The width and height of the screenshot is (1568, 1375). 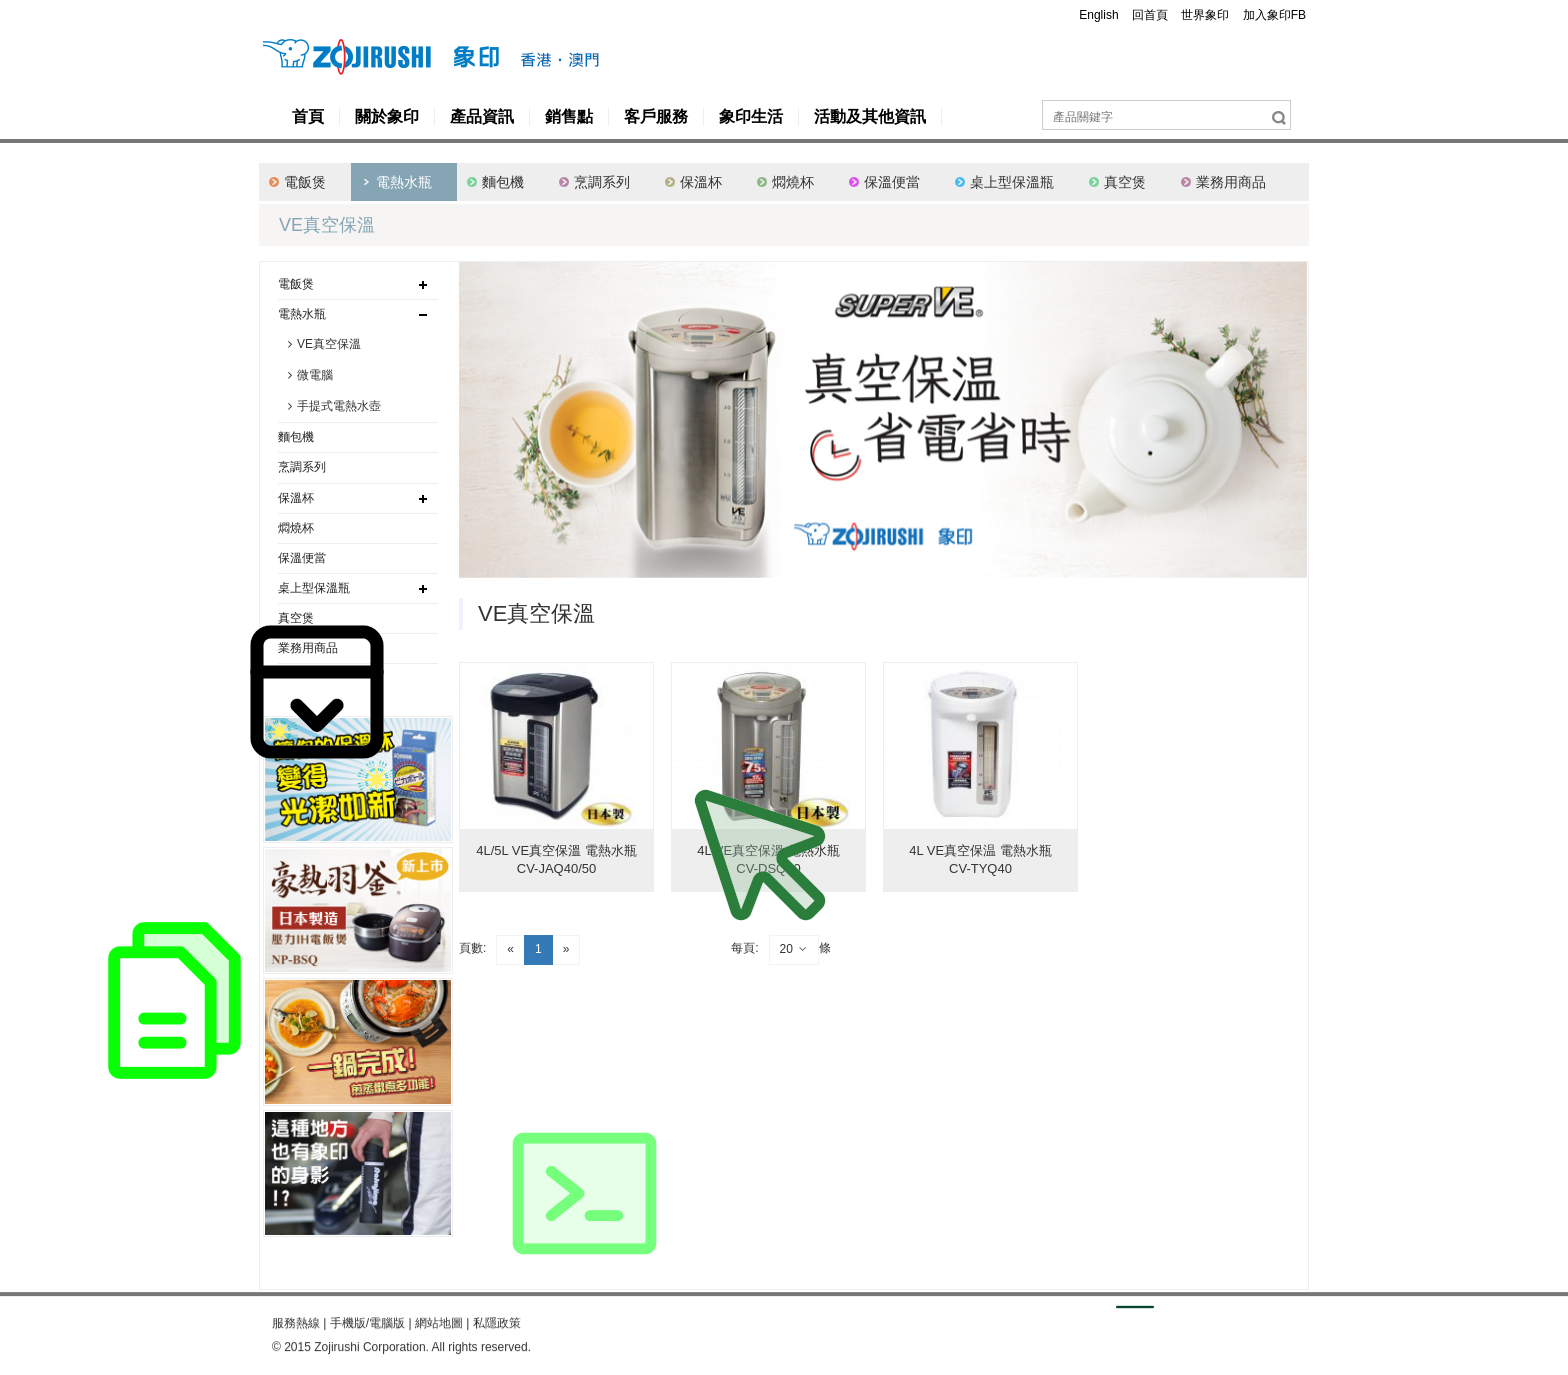 What do you see at coordinates (174, 1000) in the screenshot?
I see `view all files or documents` at bounding box center [174, 1000].